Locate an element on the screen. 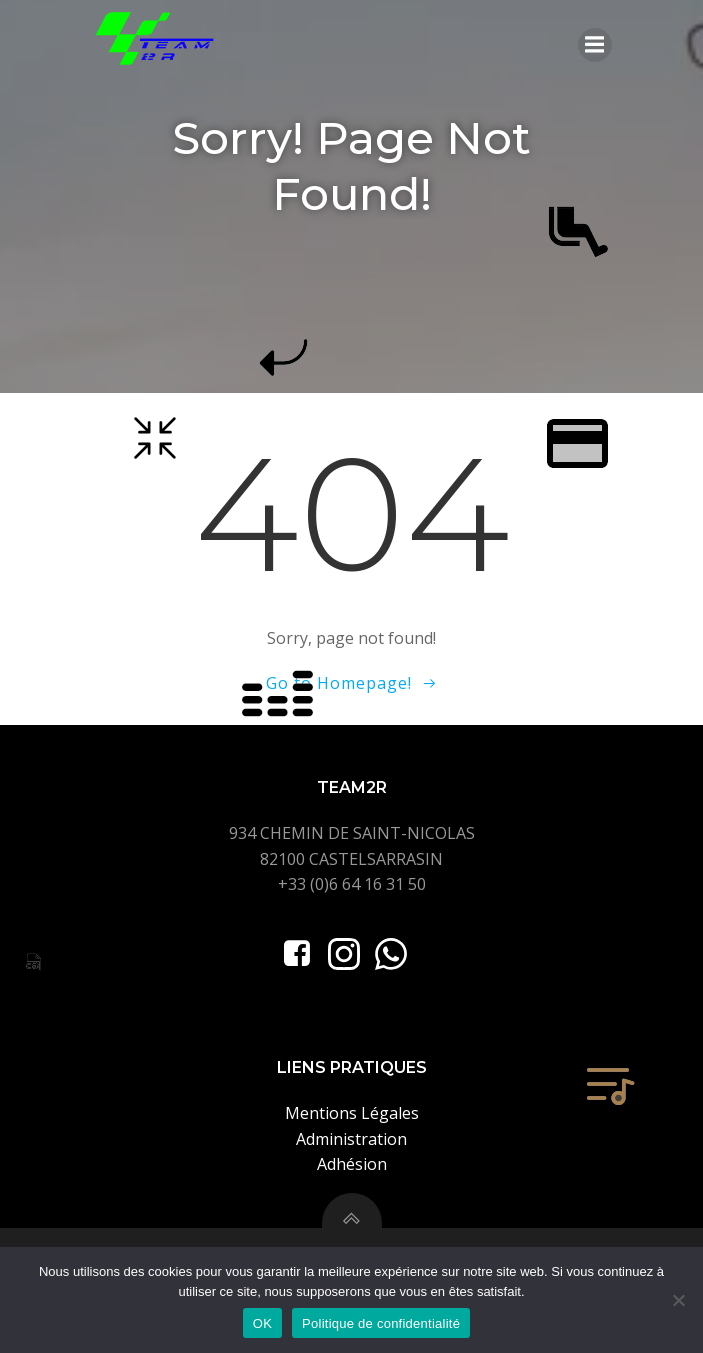 The height and width of the screenshot is (1353, 703). reply to a message is located at coordinates (283, 357).